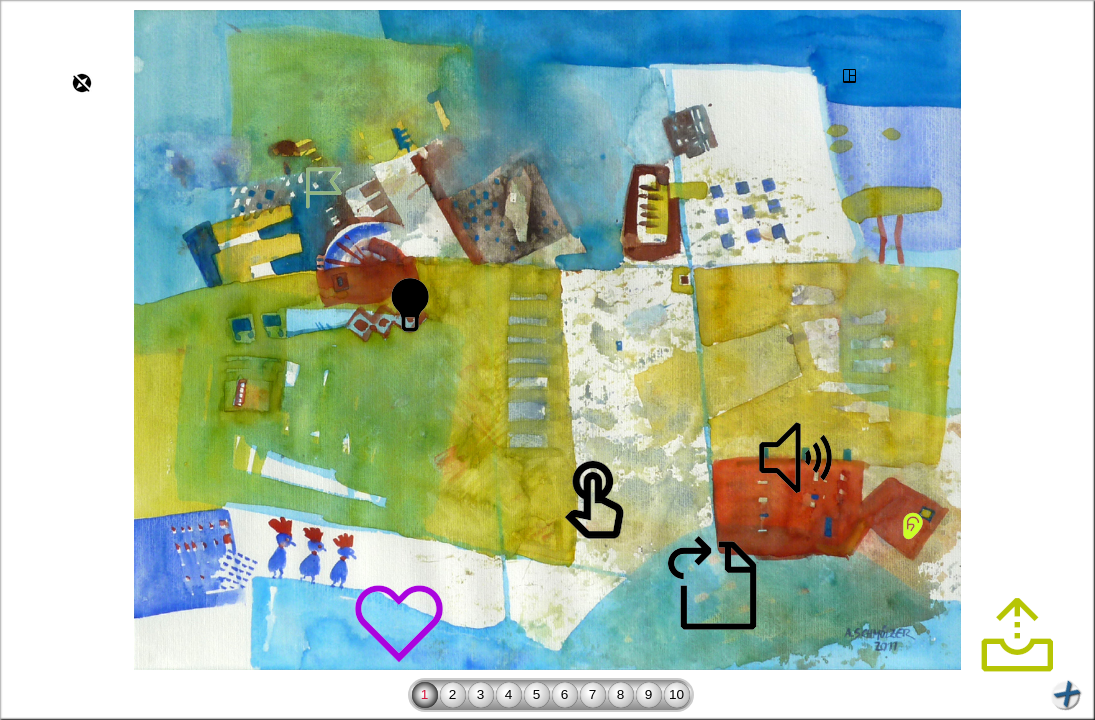 This screenshot has height=720, width=1095. What do you see at coordinates (82, 83) in the screenshot?
I see `disable compass or navigation features` at bounding box center [82, 83].